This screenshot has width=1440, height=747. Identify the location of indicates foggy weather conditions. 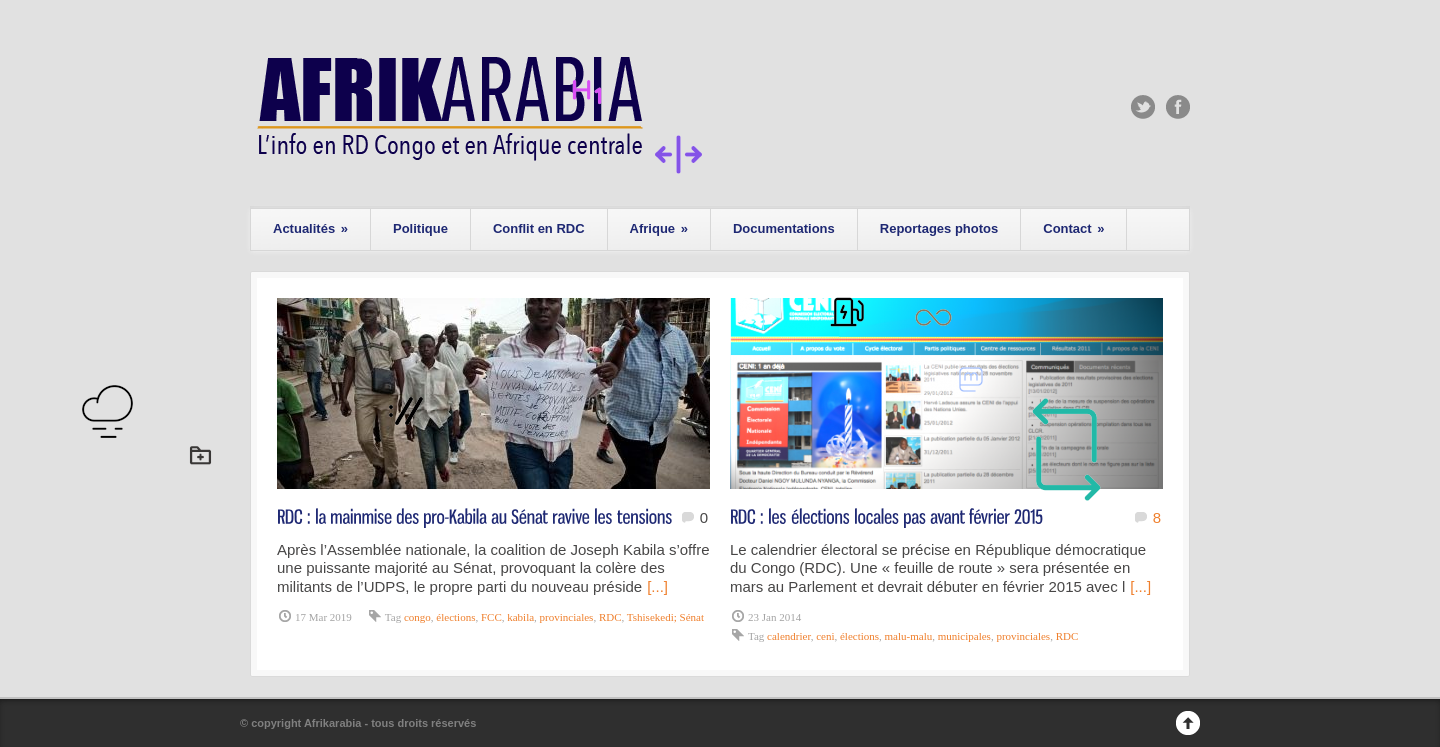
(107, 410).